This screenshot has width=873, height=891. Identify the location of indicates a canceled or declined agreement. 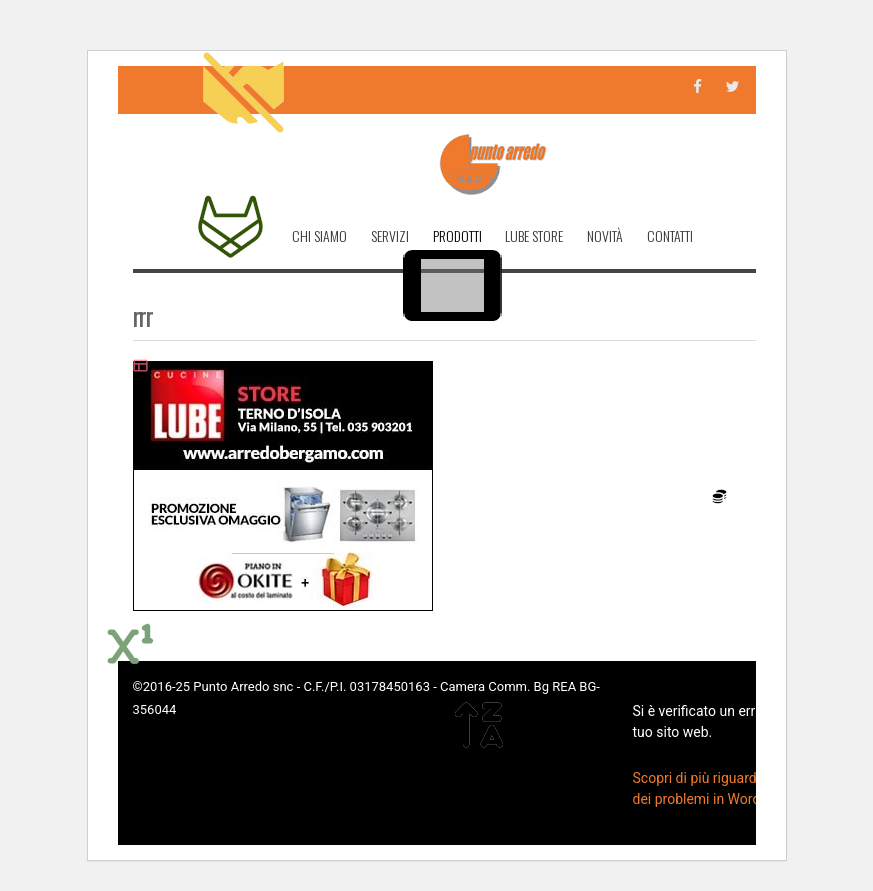
(243, 92).